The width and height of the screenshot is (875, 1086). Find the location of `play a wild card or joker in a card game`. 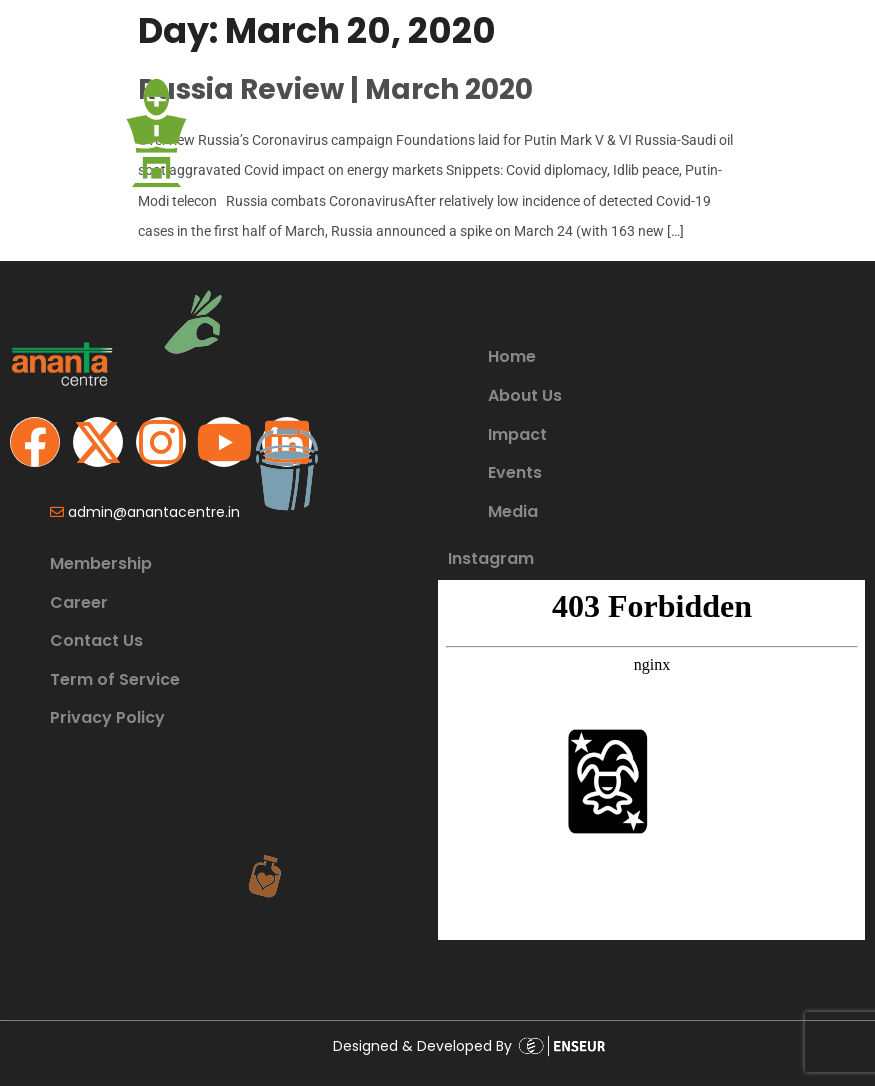

play a wild card or joker in a card game is located at coordinates (607, 781).